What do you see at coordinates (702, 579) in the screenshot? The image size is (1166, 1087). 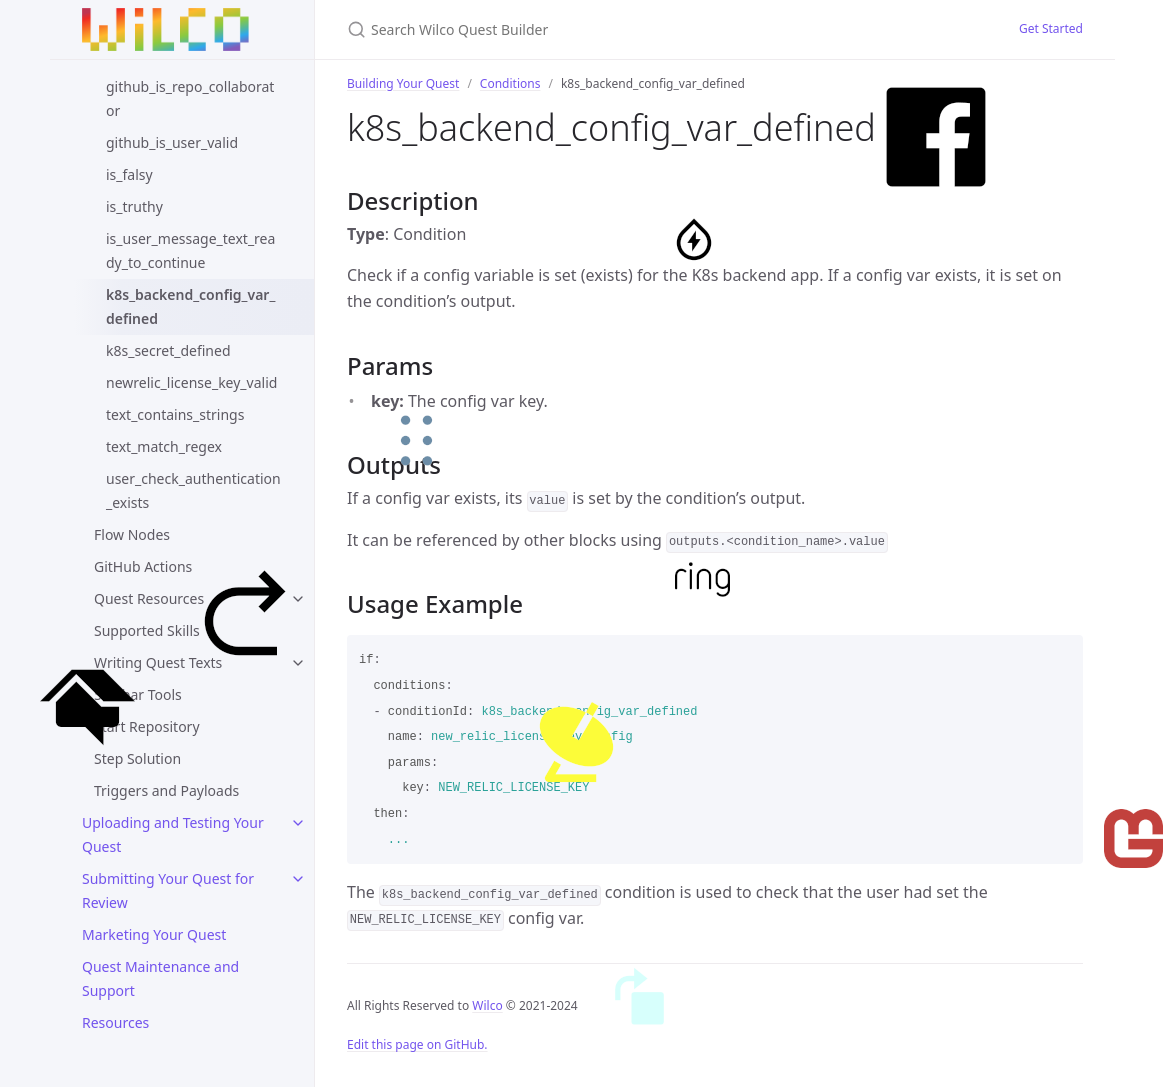 I see `open the Ring smart home app` at bounding box center [702, 579].